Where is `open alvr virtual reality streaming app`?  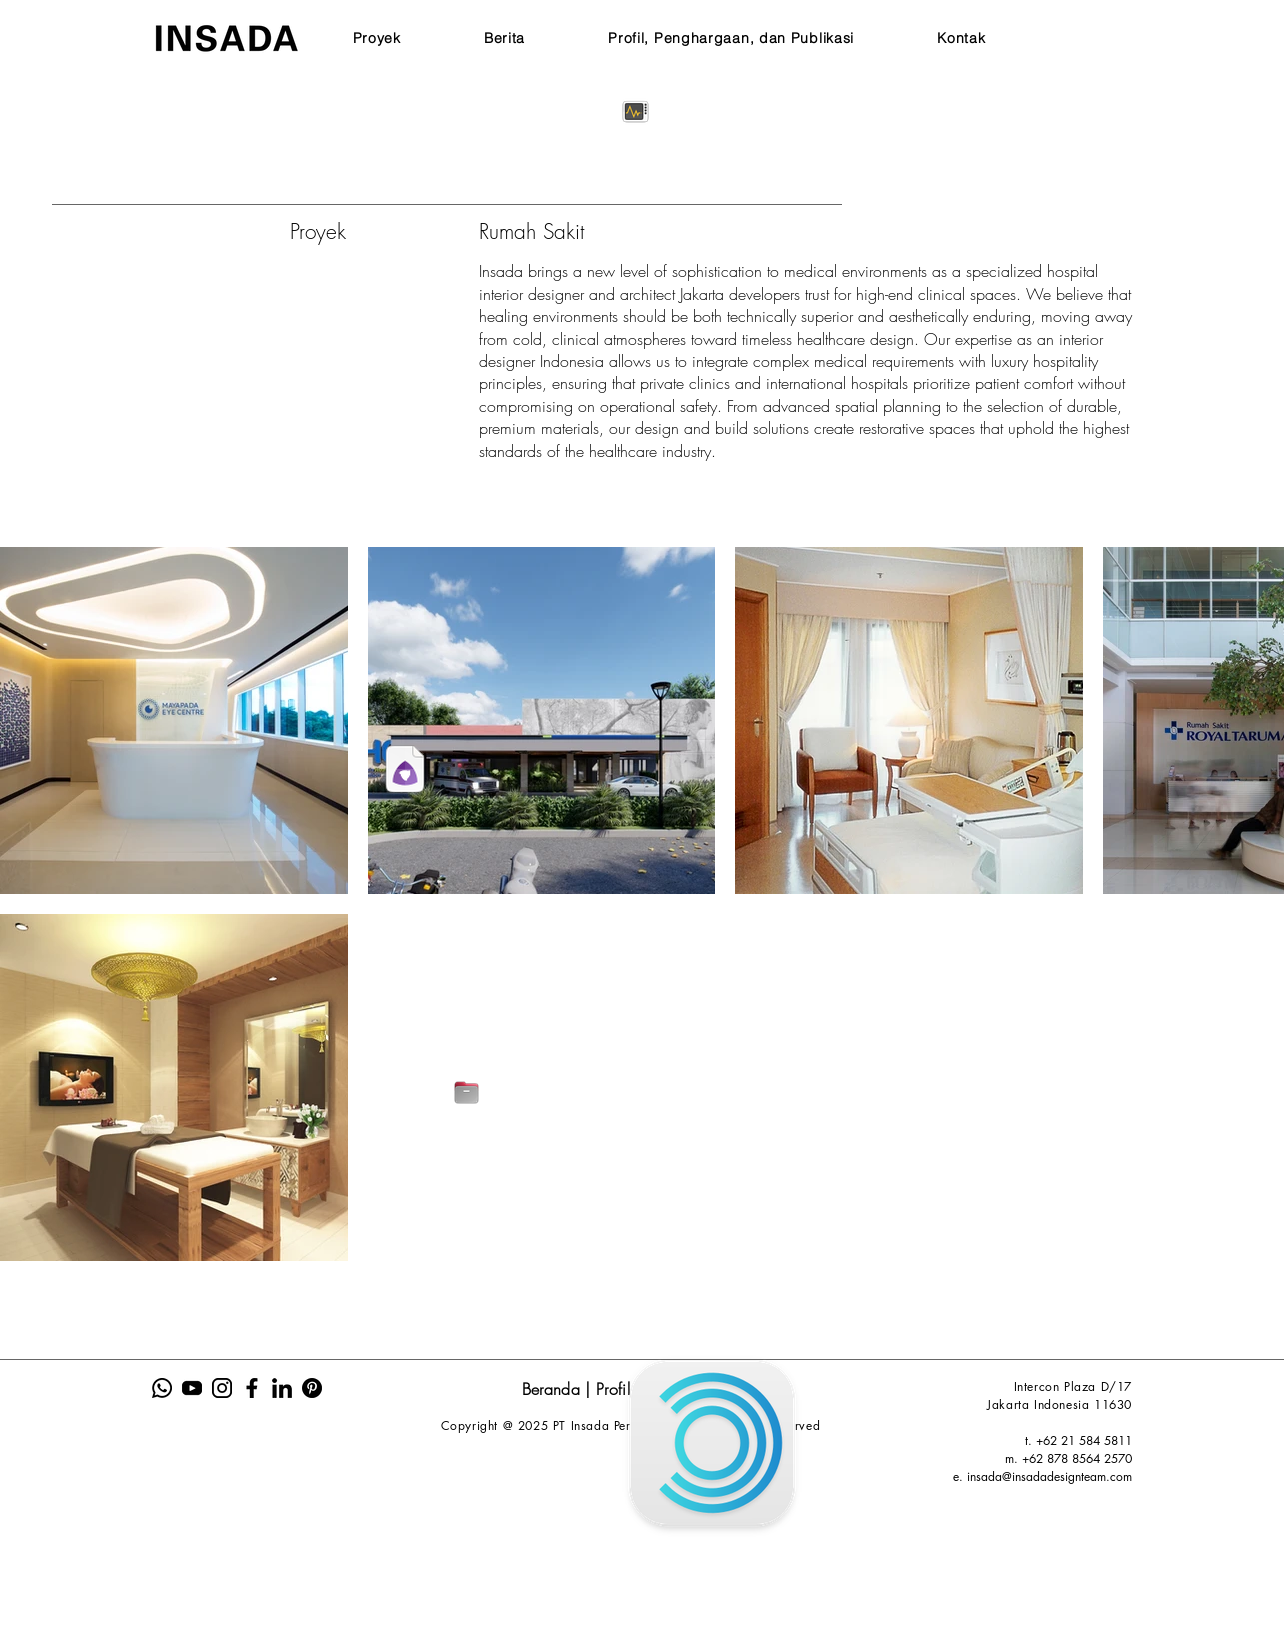
open alvr virtual reality streaming app is located at coordinates (712, 1443).